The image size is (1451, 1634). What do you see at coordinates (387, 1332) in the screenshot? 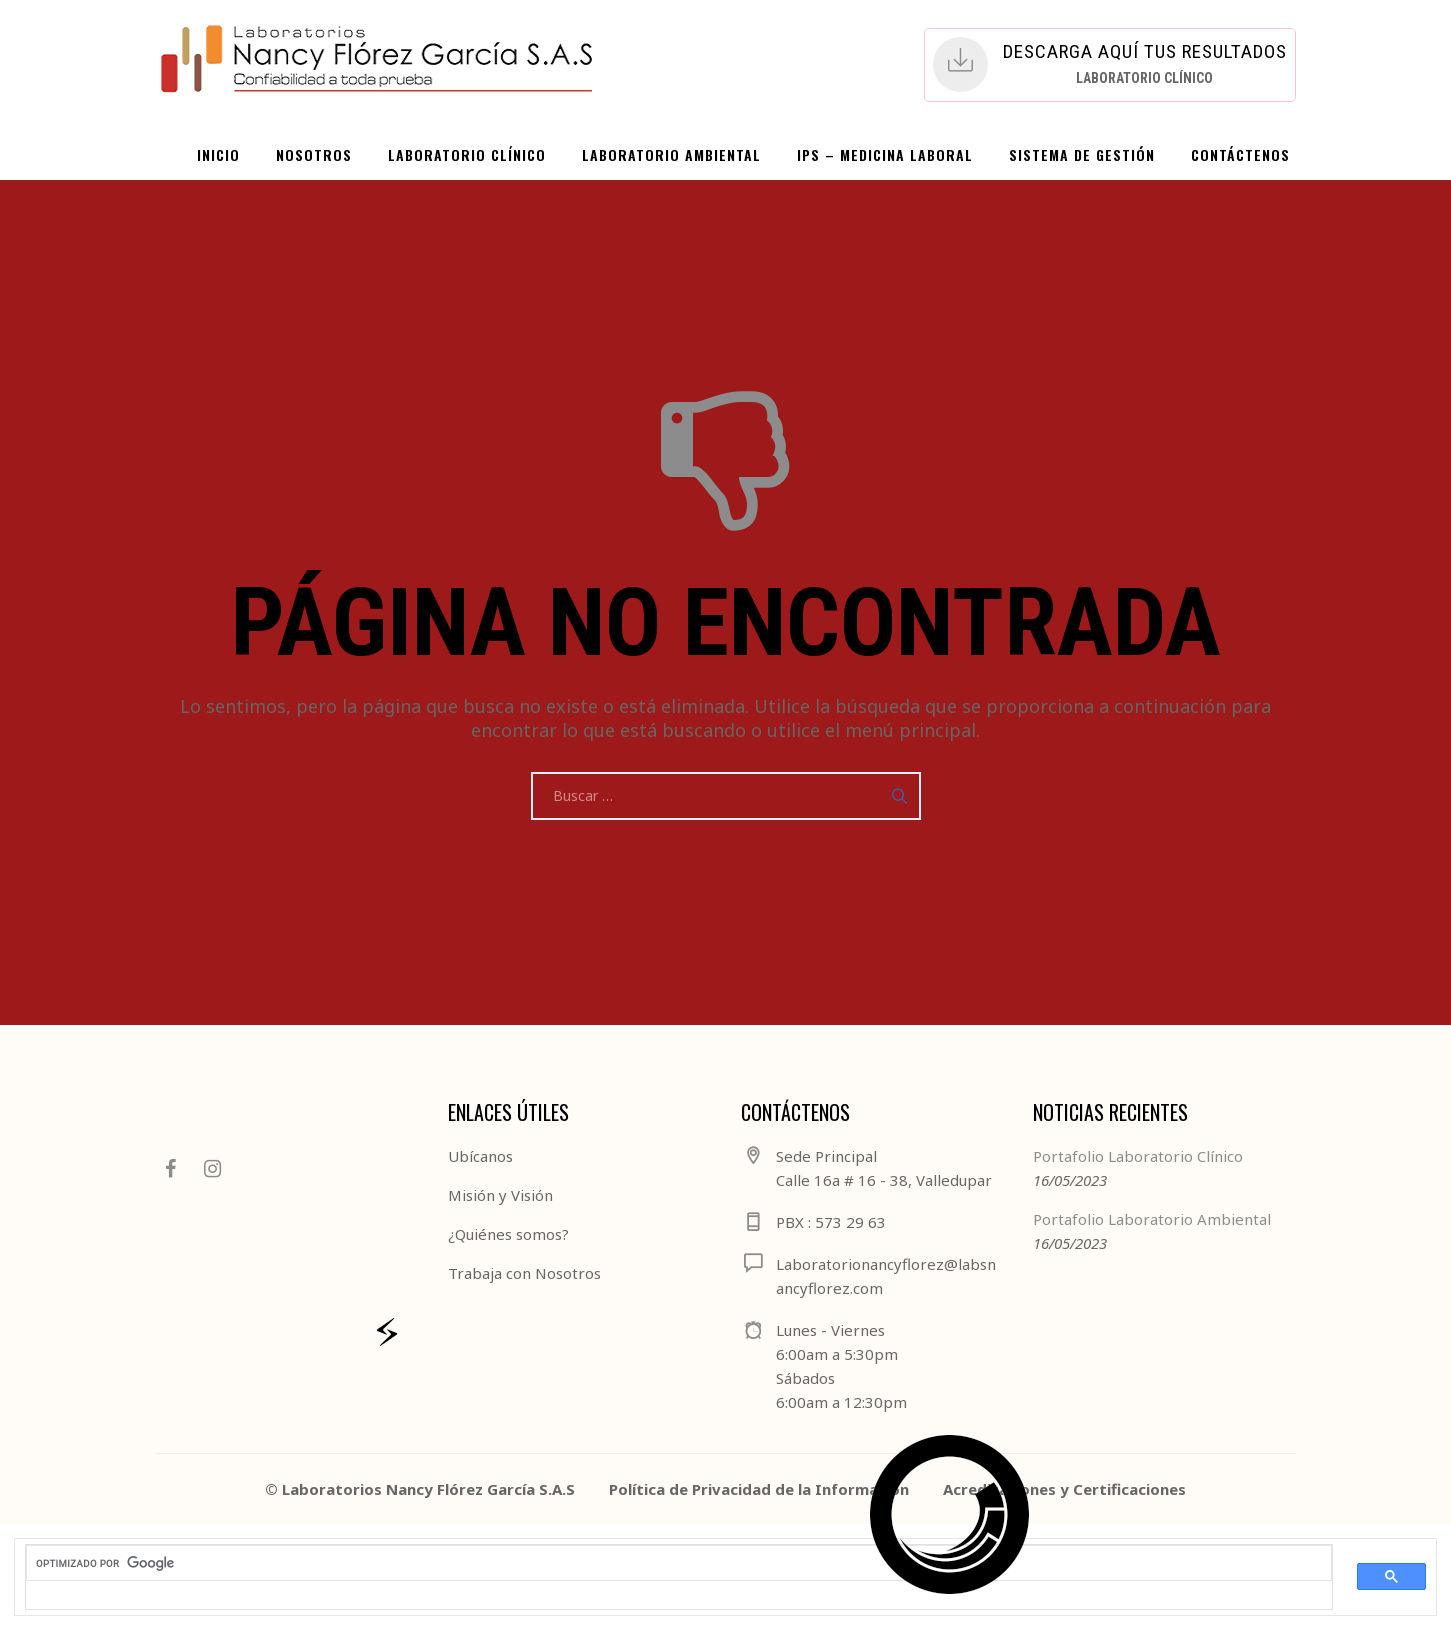
I see `slint framework logo` at bounding box center [387, 1332].